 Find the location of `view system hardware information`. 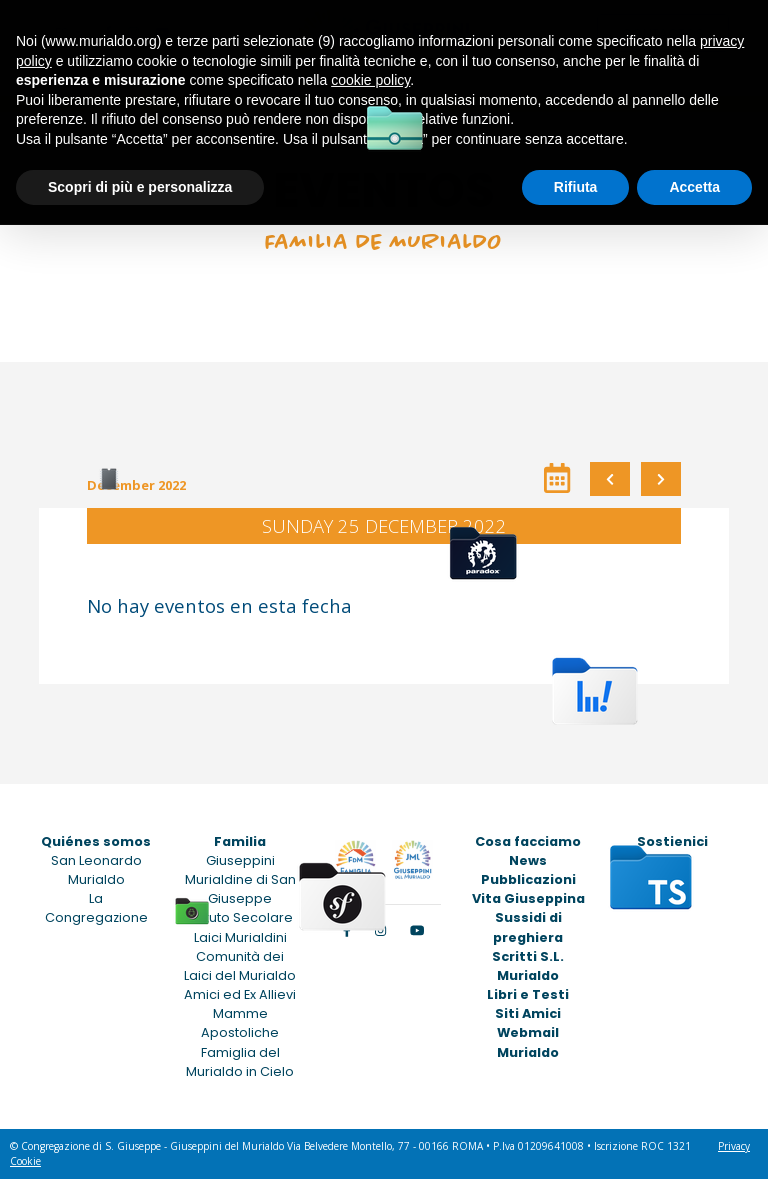

view system hardware information is located at coordinates (109, 479).